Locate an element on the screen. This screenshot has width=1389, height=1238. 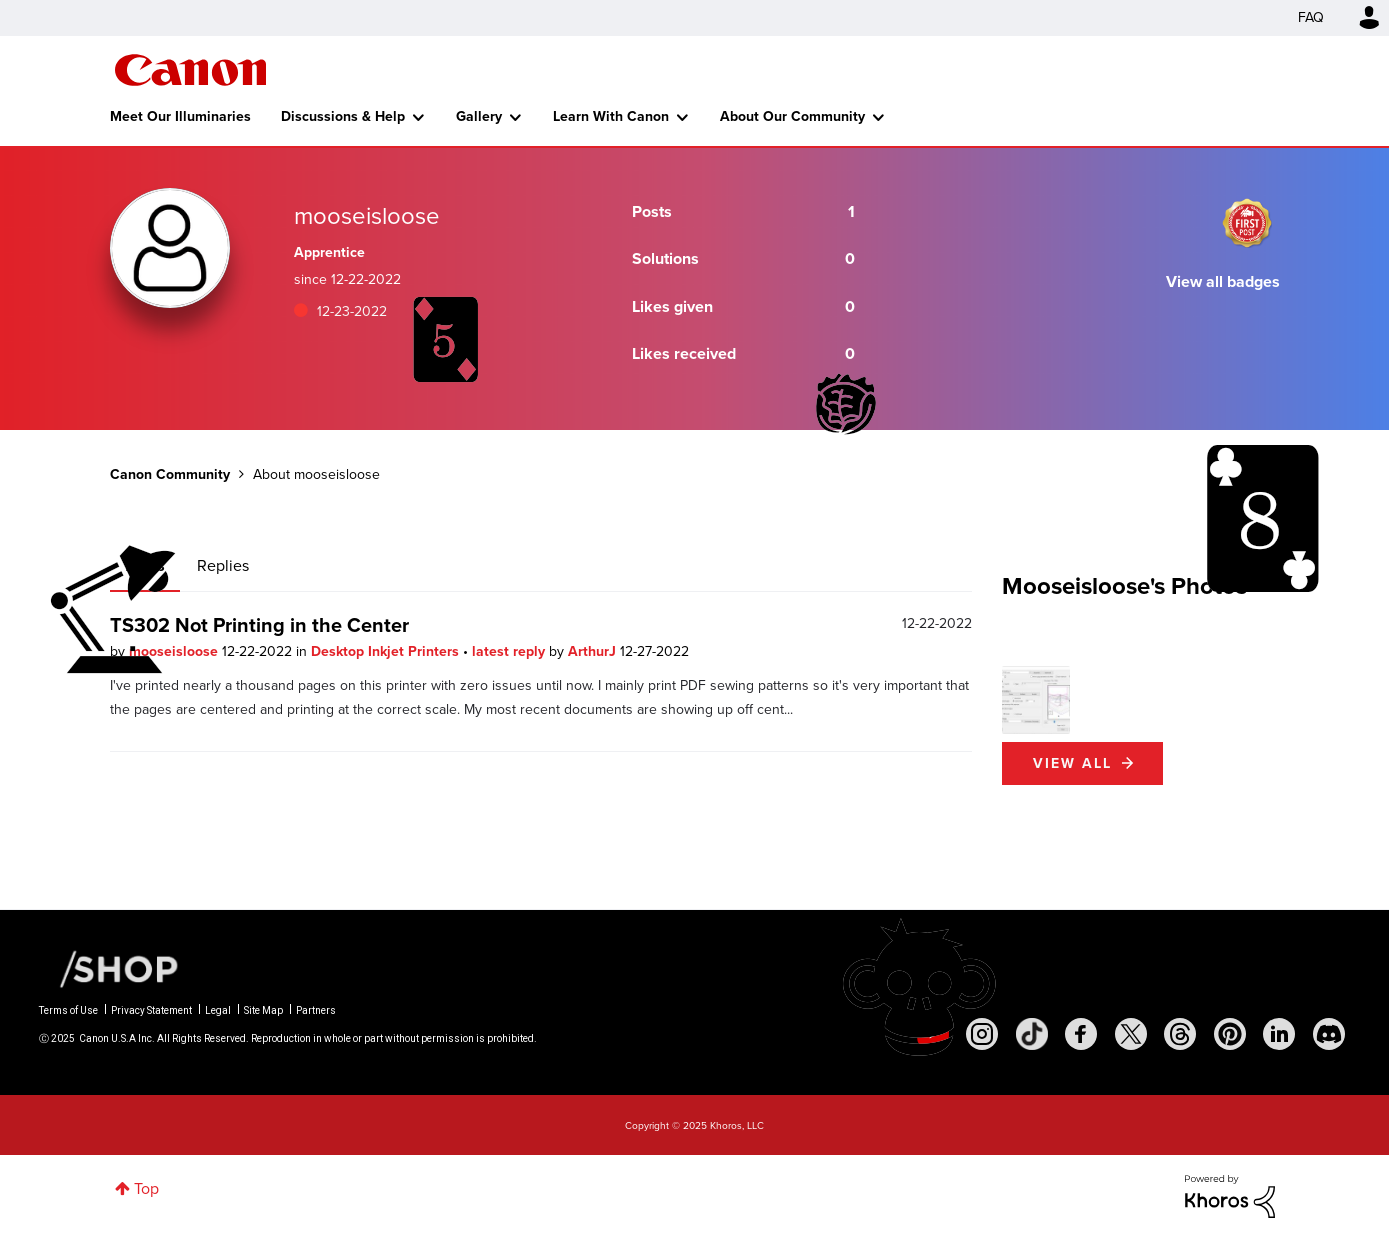
toggle desk lamp or workspace lighting is located at coordinates (114, 609).